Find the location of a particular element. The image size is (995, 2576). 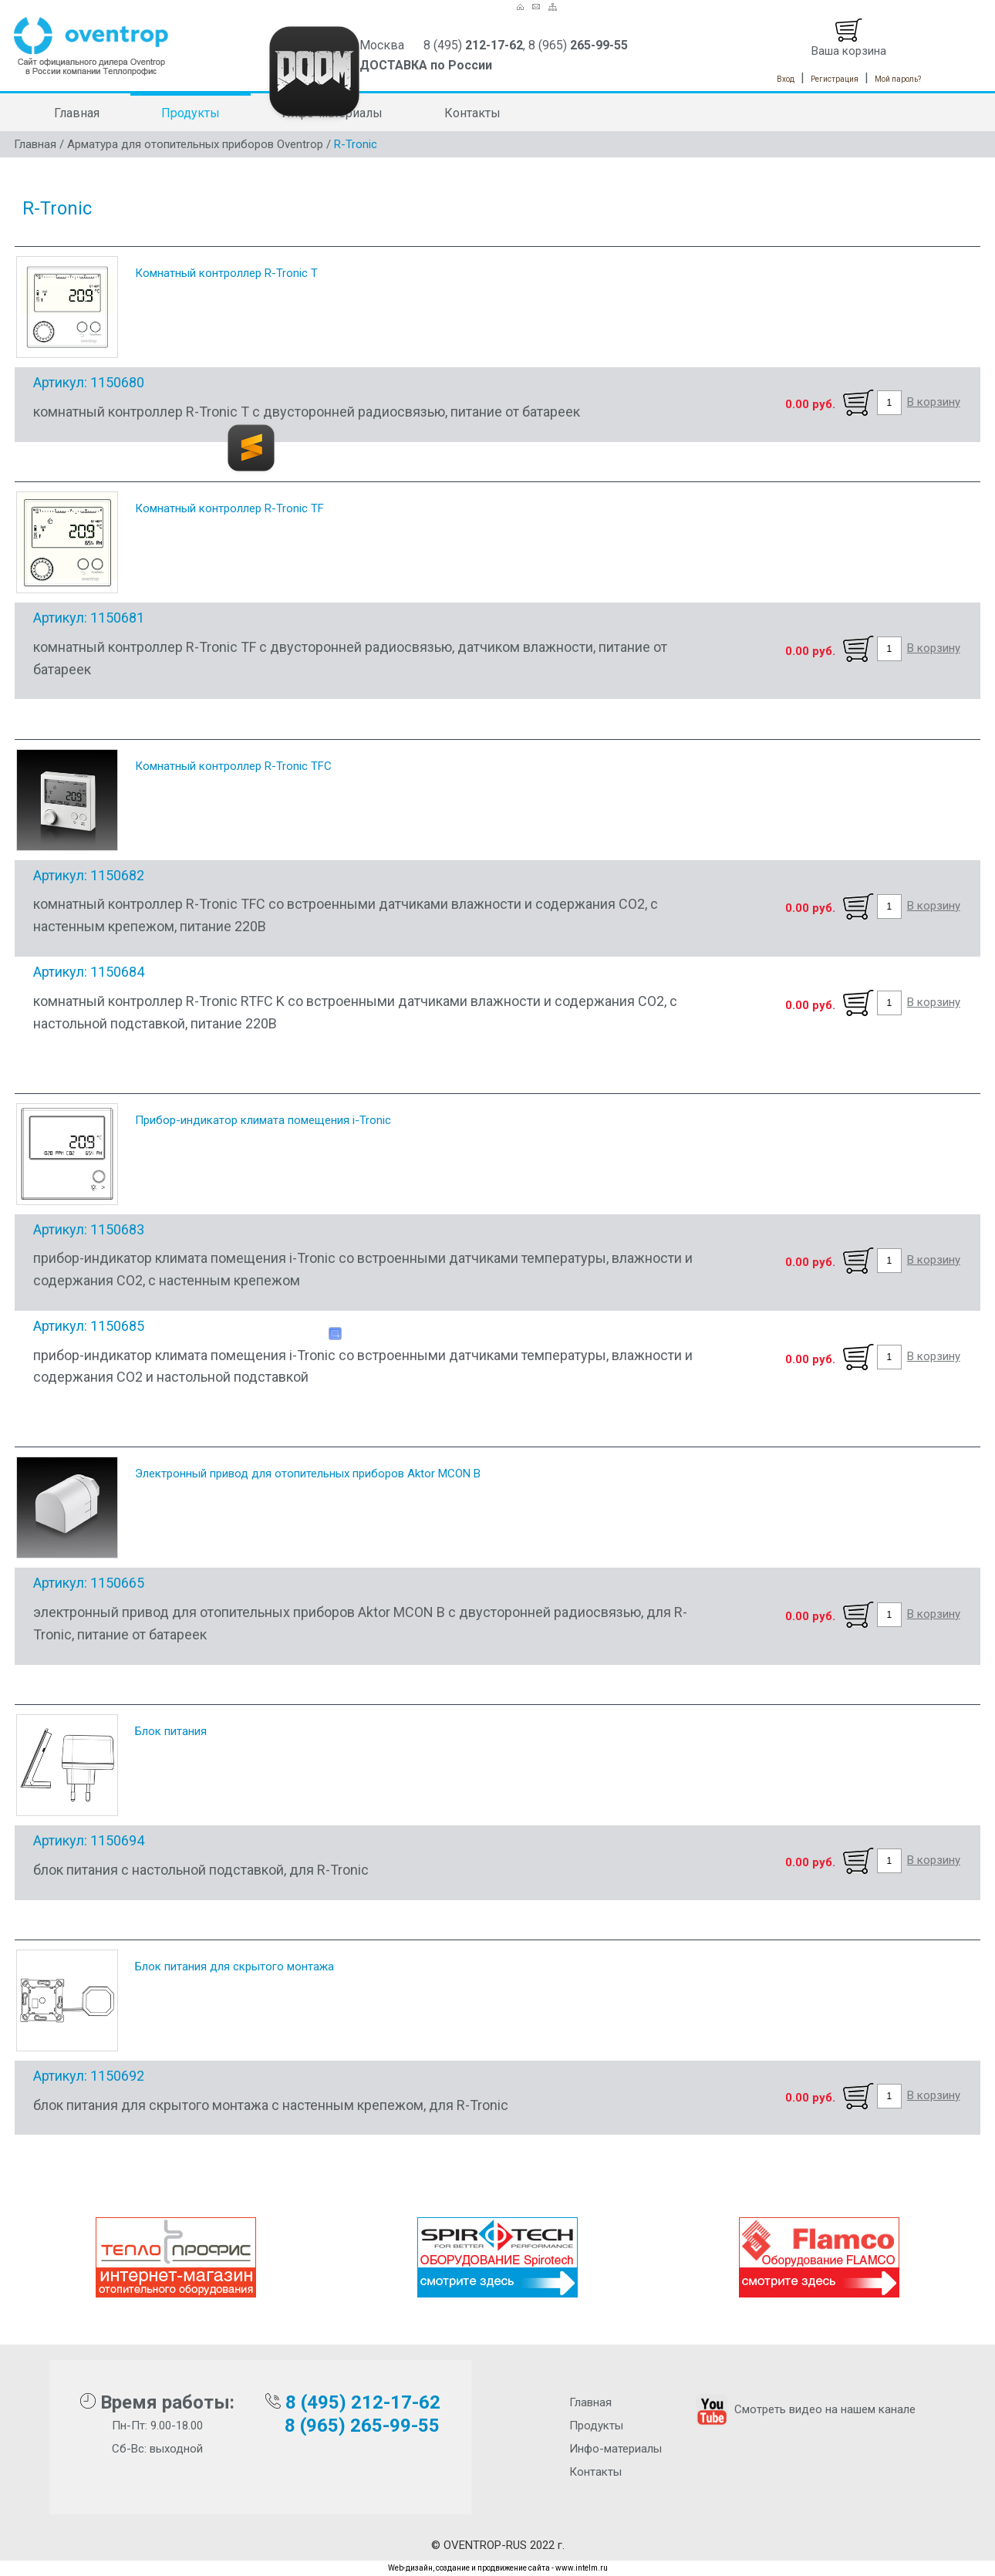

take a screenshot is located at coordinates (335, 1333).